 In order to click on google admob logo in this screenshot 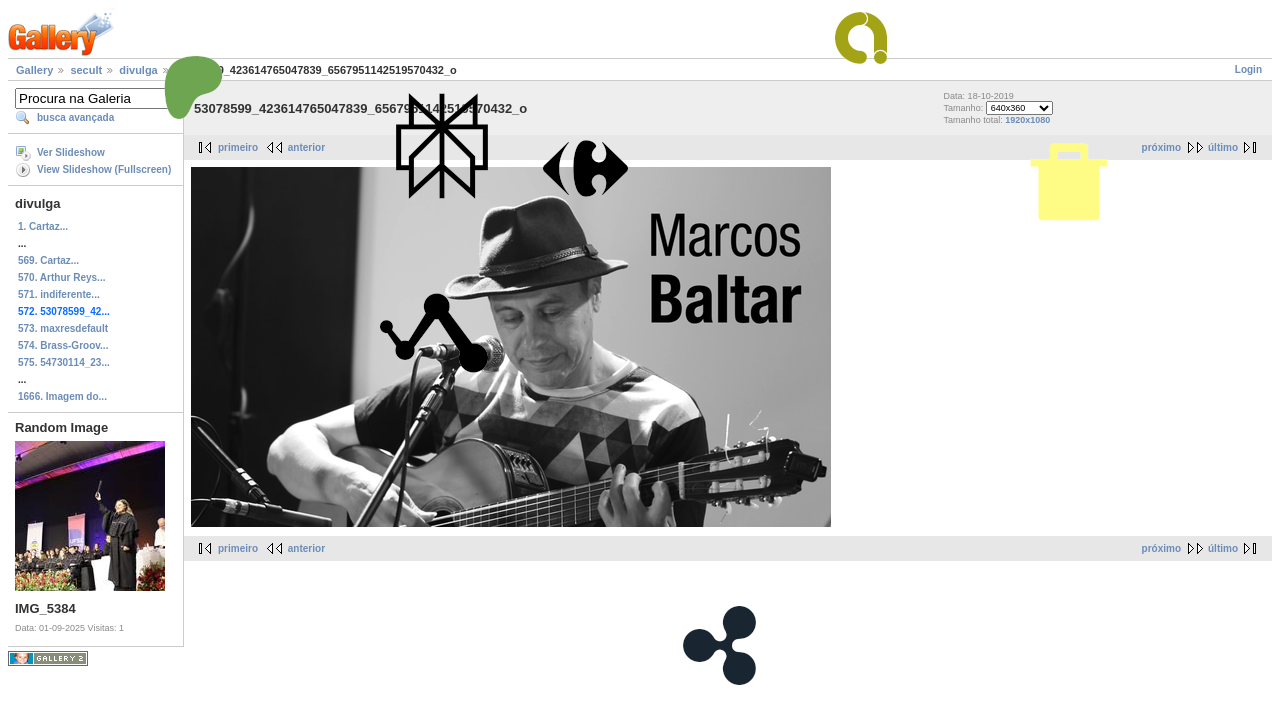, I will do `click(861, 38)`.